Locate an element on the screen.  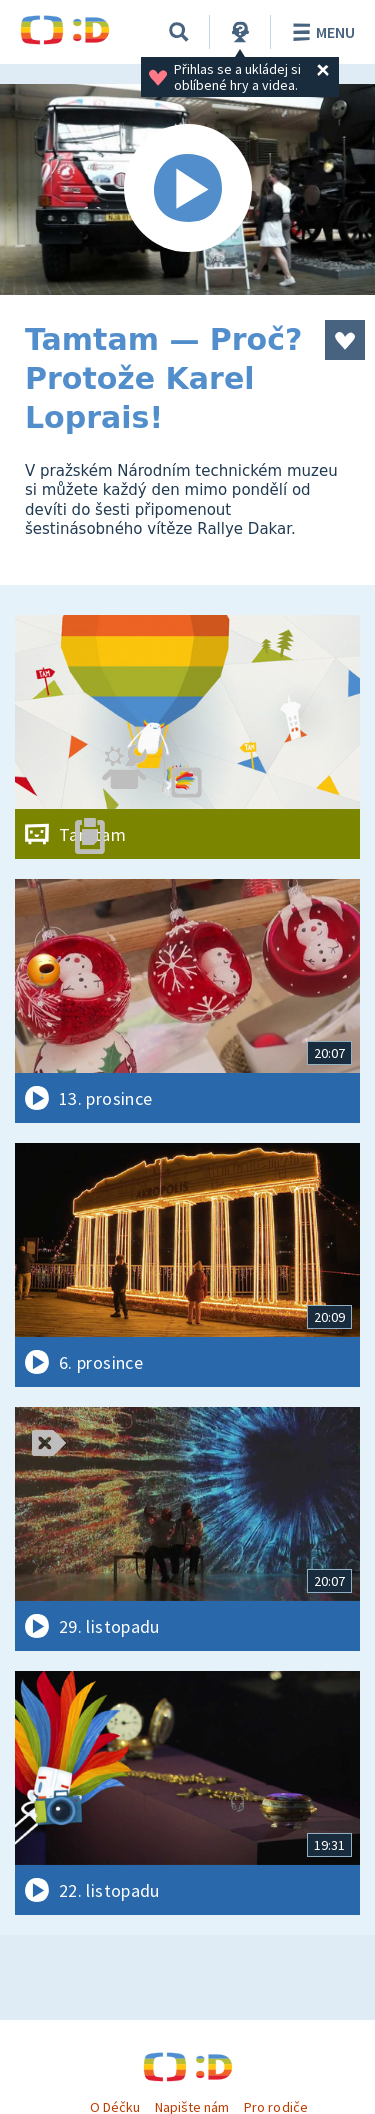
connect to a wired ethernet network is located at coordinates (186, 782).